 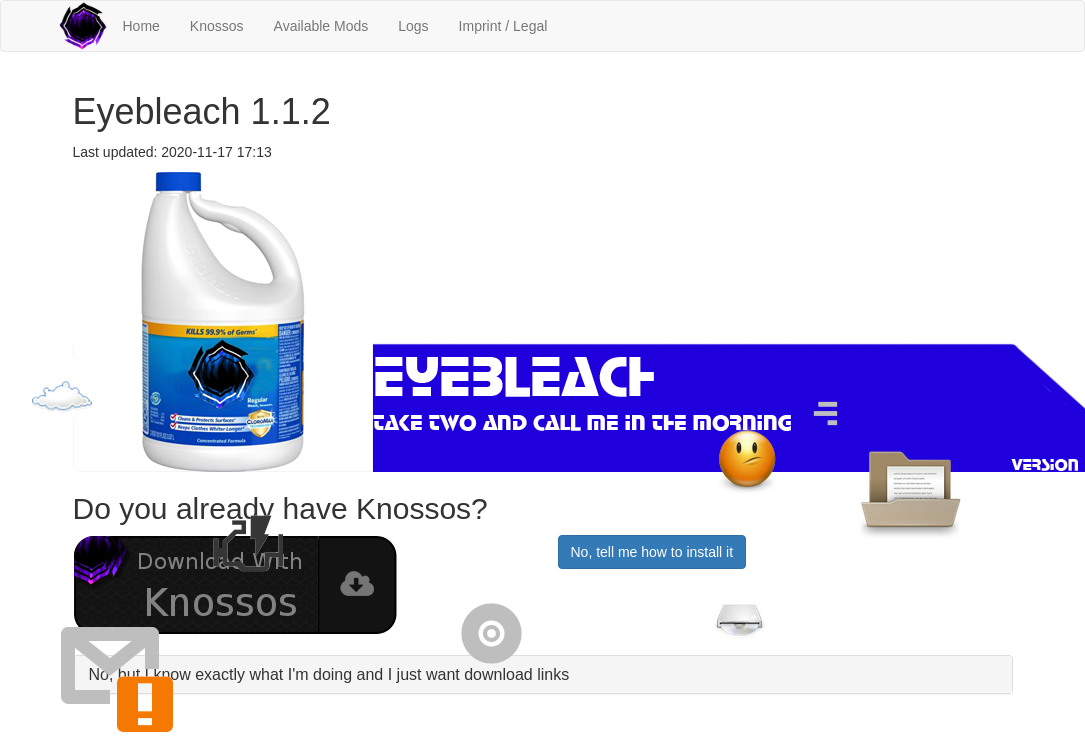 What do you see at coordinates (491, 633) in the screenshot?
I see `indicates a blu-ray disc or BD media` at bounding box center [491, 633].